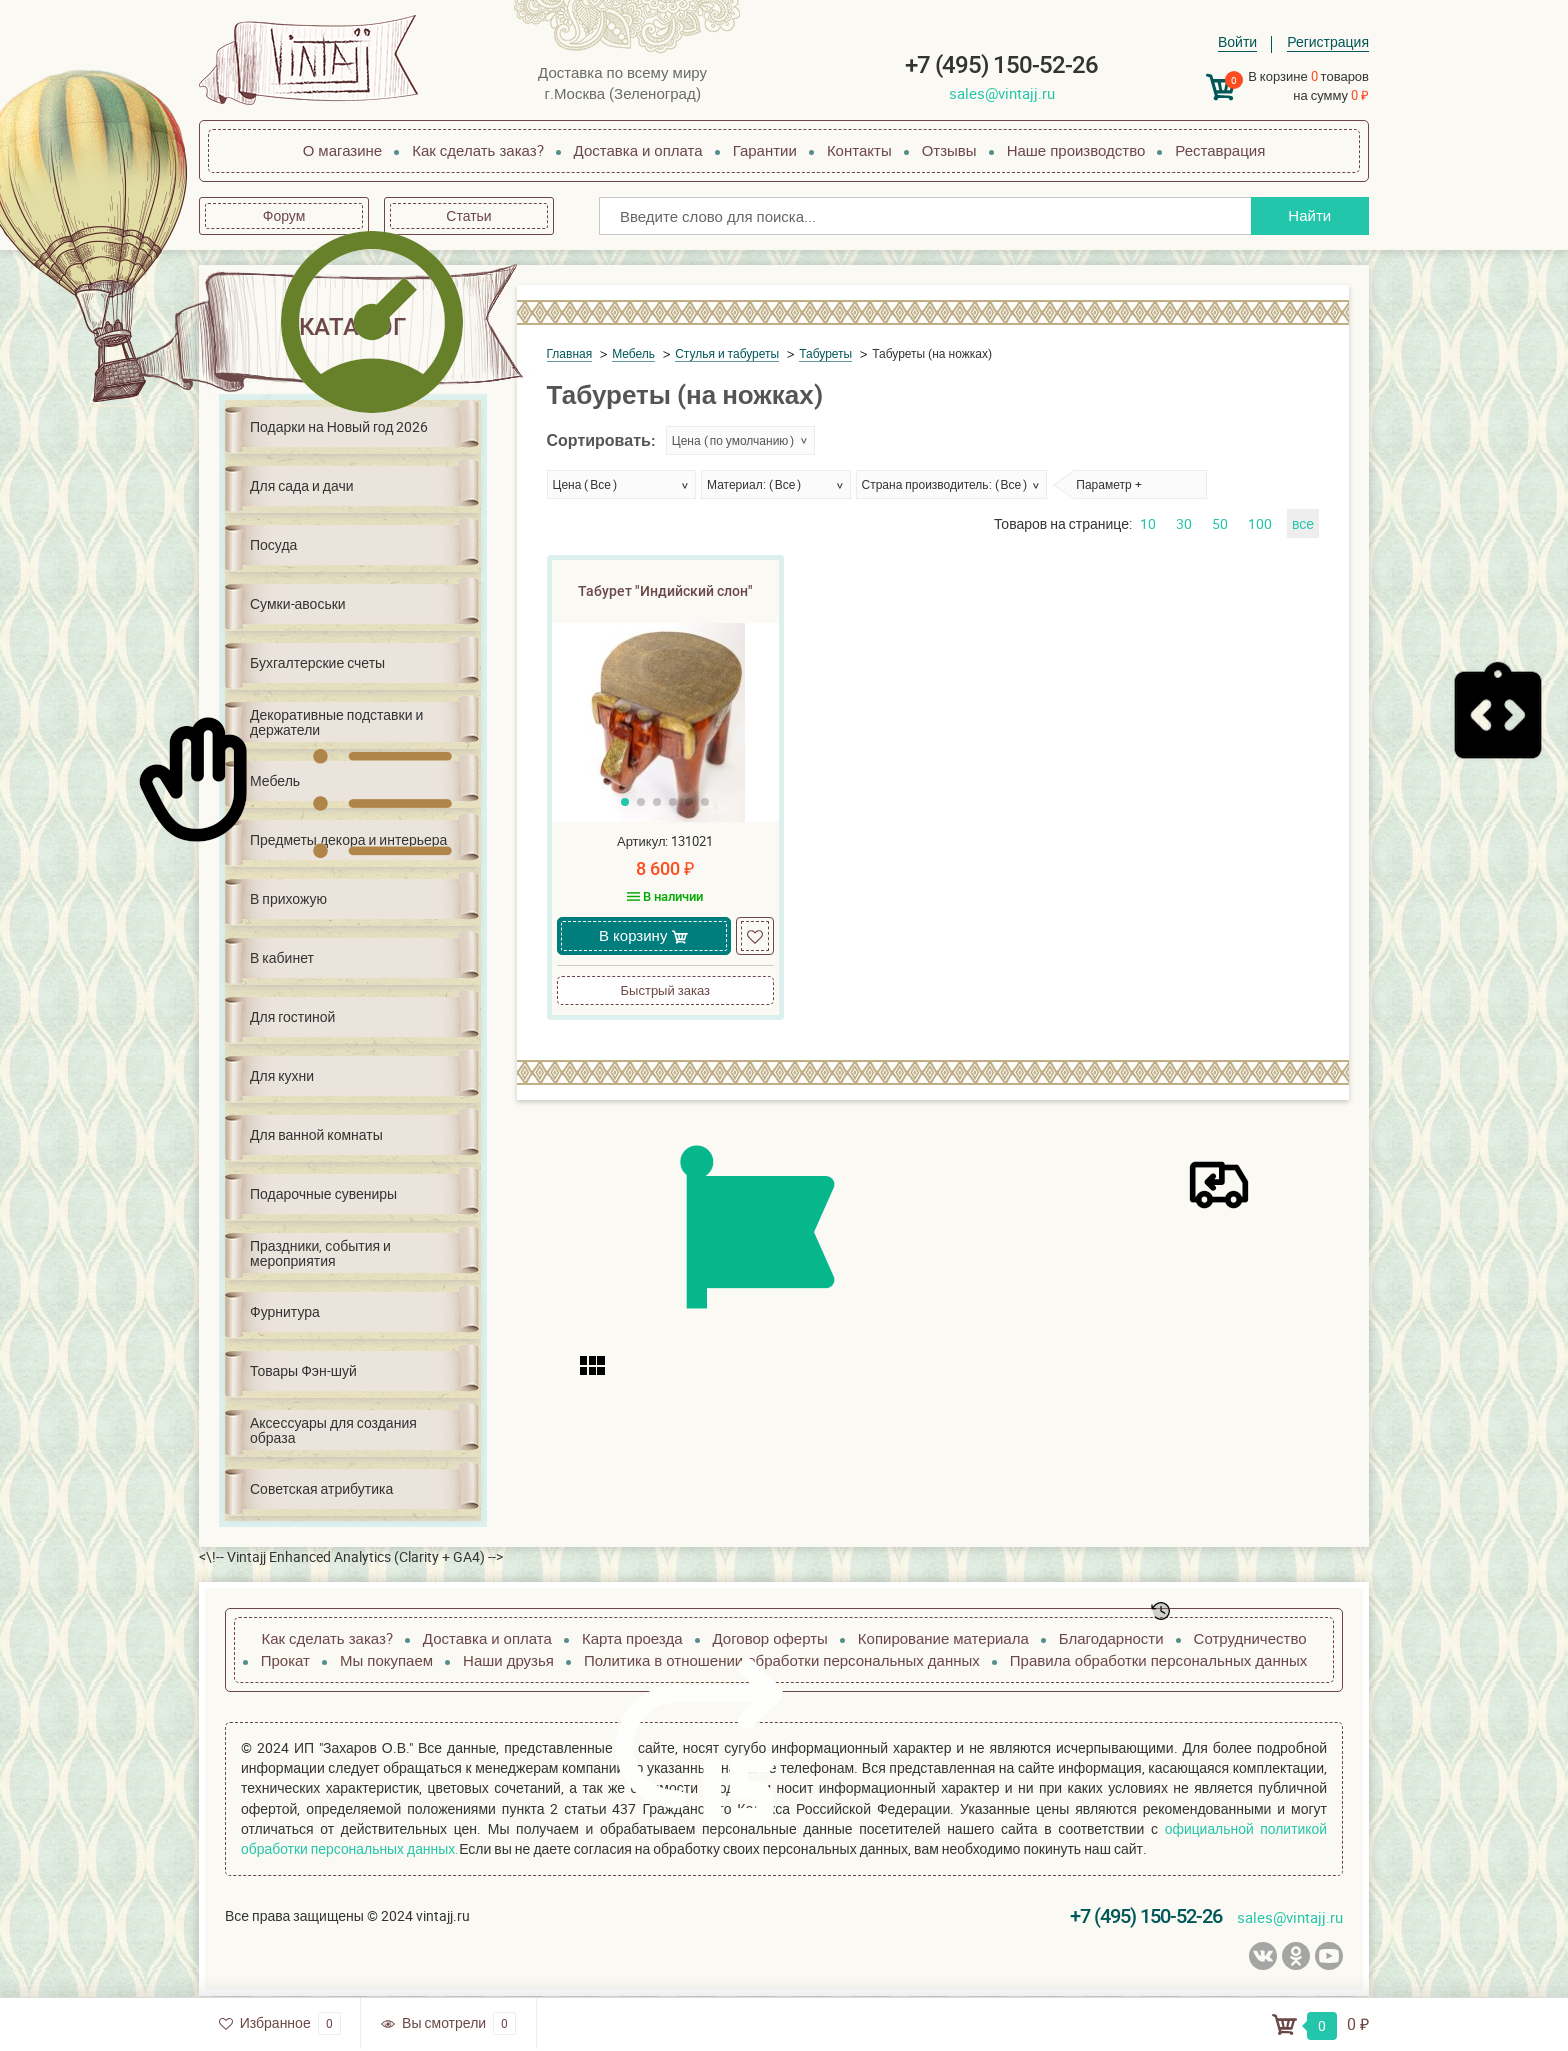 Image resolution: width=1568 pixels, height=2051 pixels. What do you see at coordinates (758, 1227) in the screenshot?
I see `Font Awesome brand logo` at bounding box center [758, 1227].